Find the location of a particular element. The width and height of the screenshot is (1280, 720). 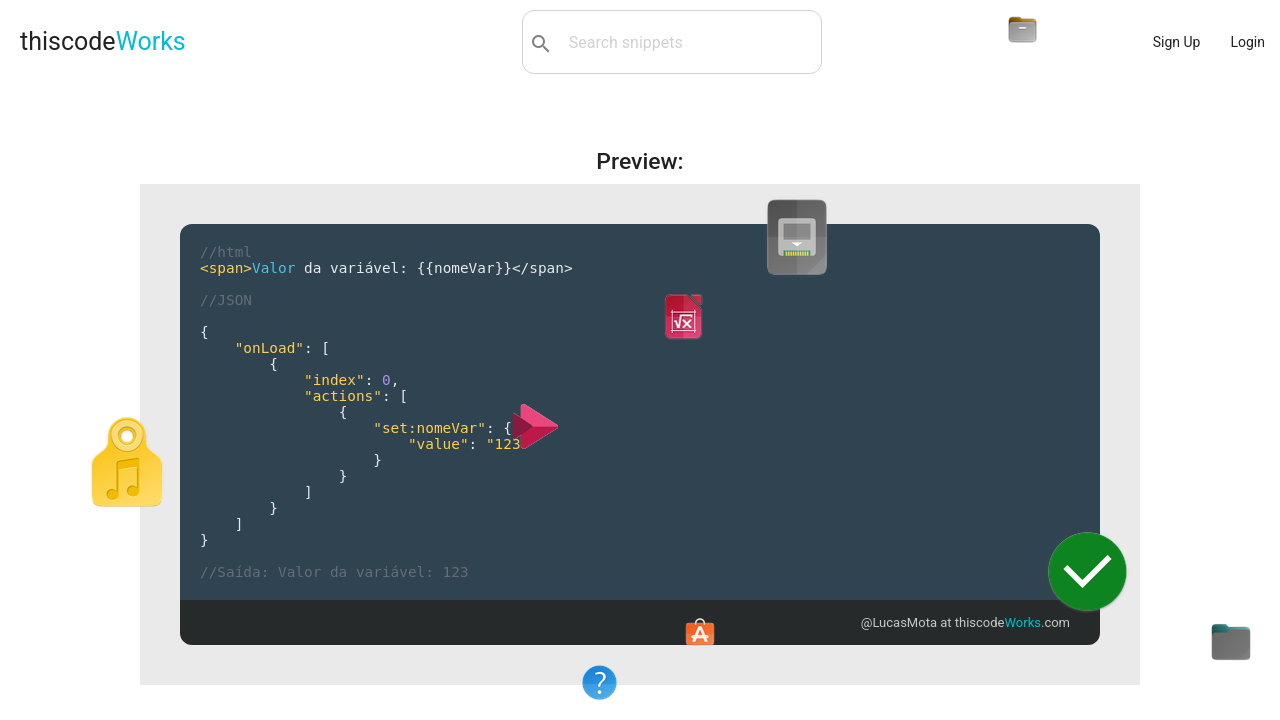

dropbox sync completed successfully is located at coordinates (1087, 571).